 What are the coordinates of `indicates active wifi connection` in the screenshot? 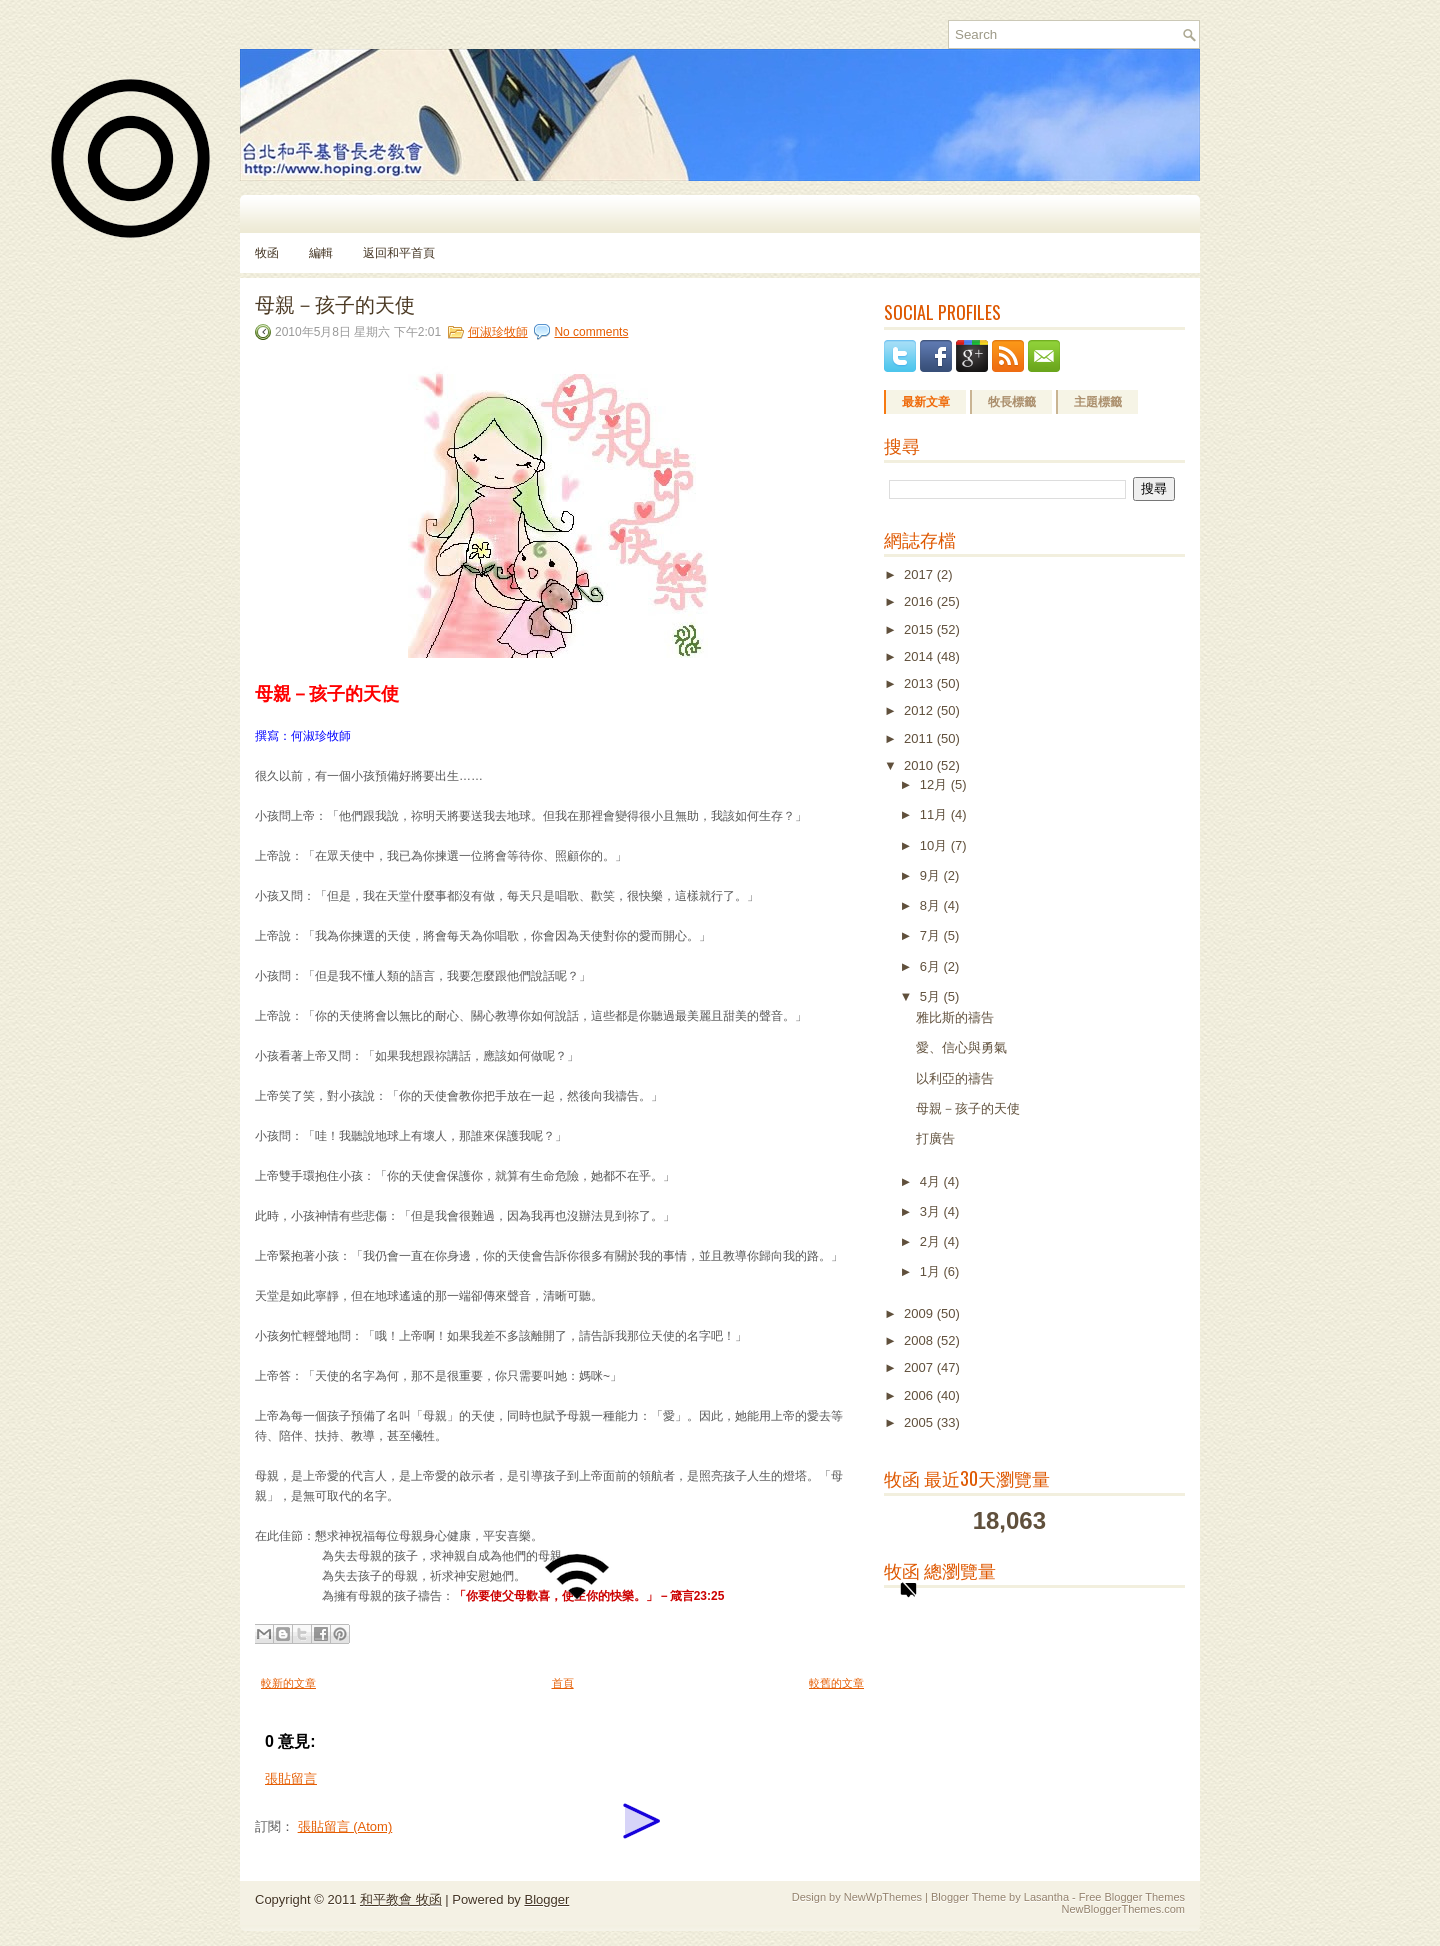 It's located at (577, 1576).